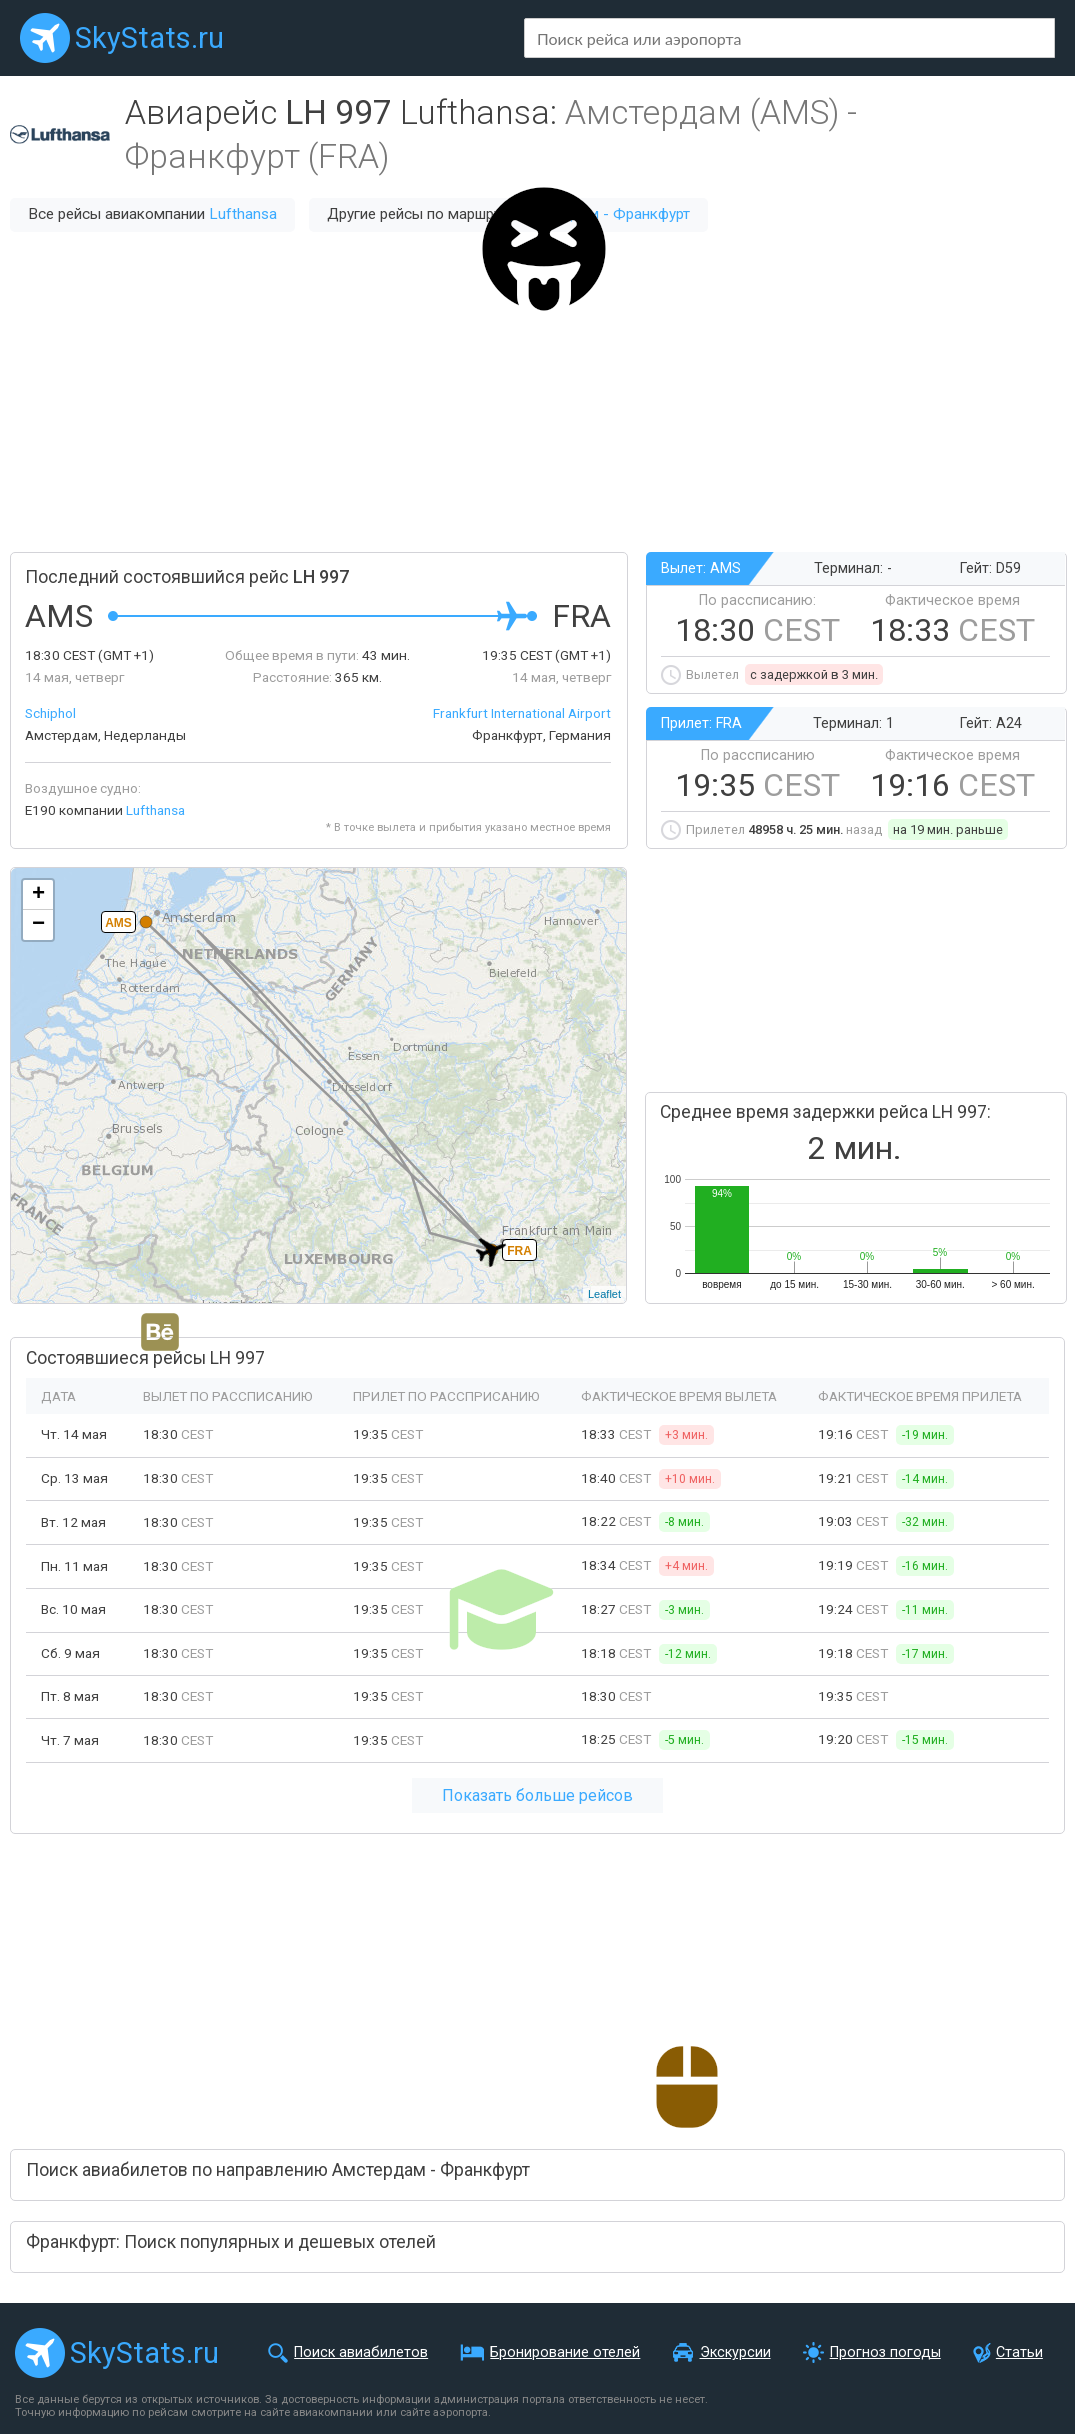 The height and width of the screenshot is (2434, 1075). Describe the element at coordinates (687, 2087) in the screenshot. I see `indicates mouse input device settings` at that location.